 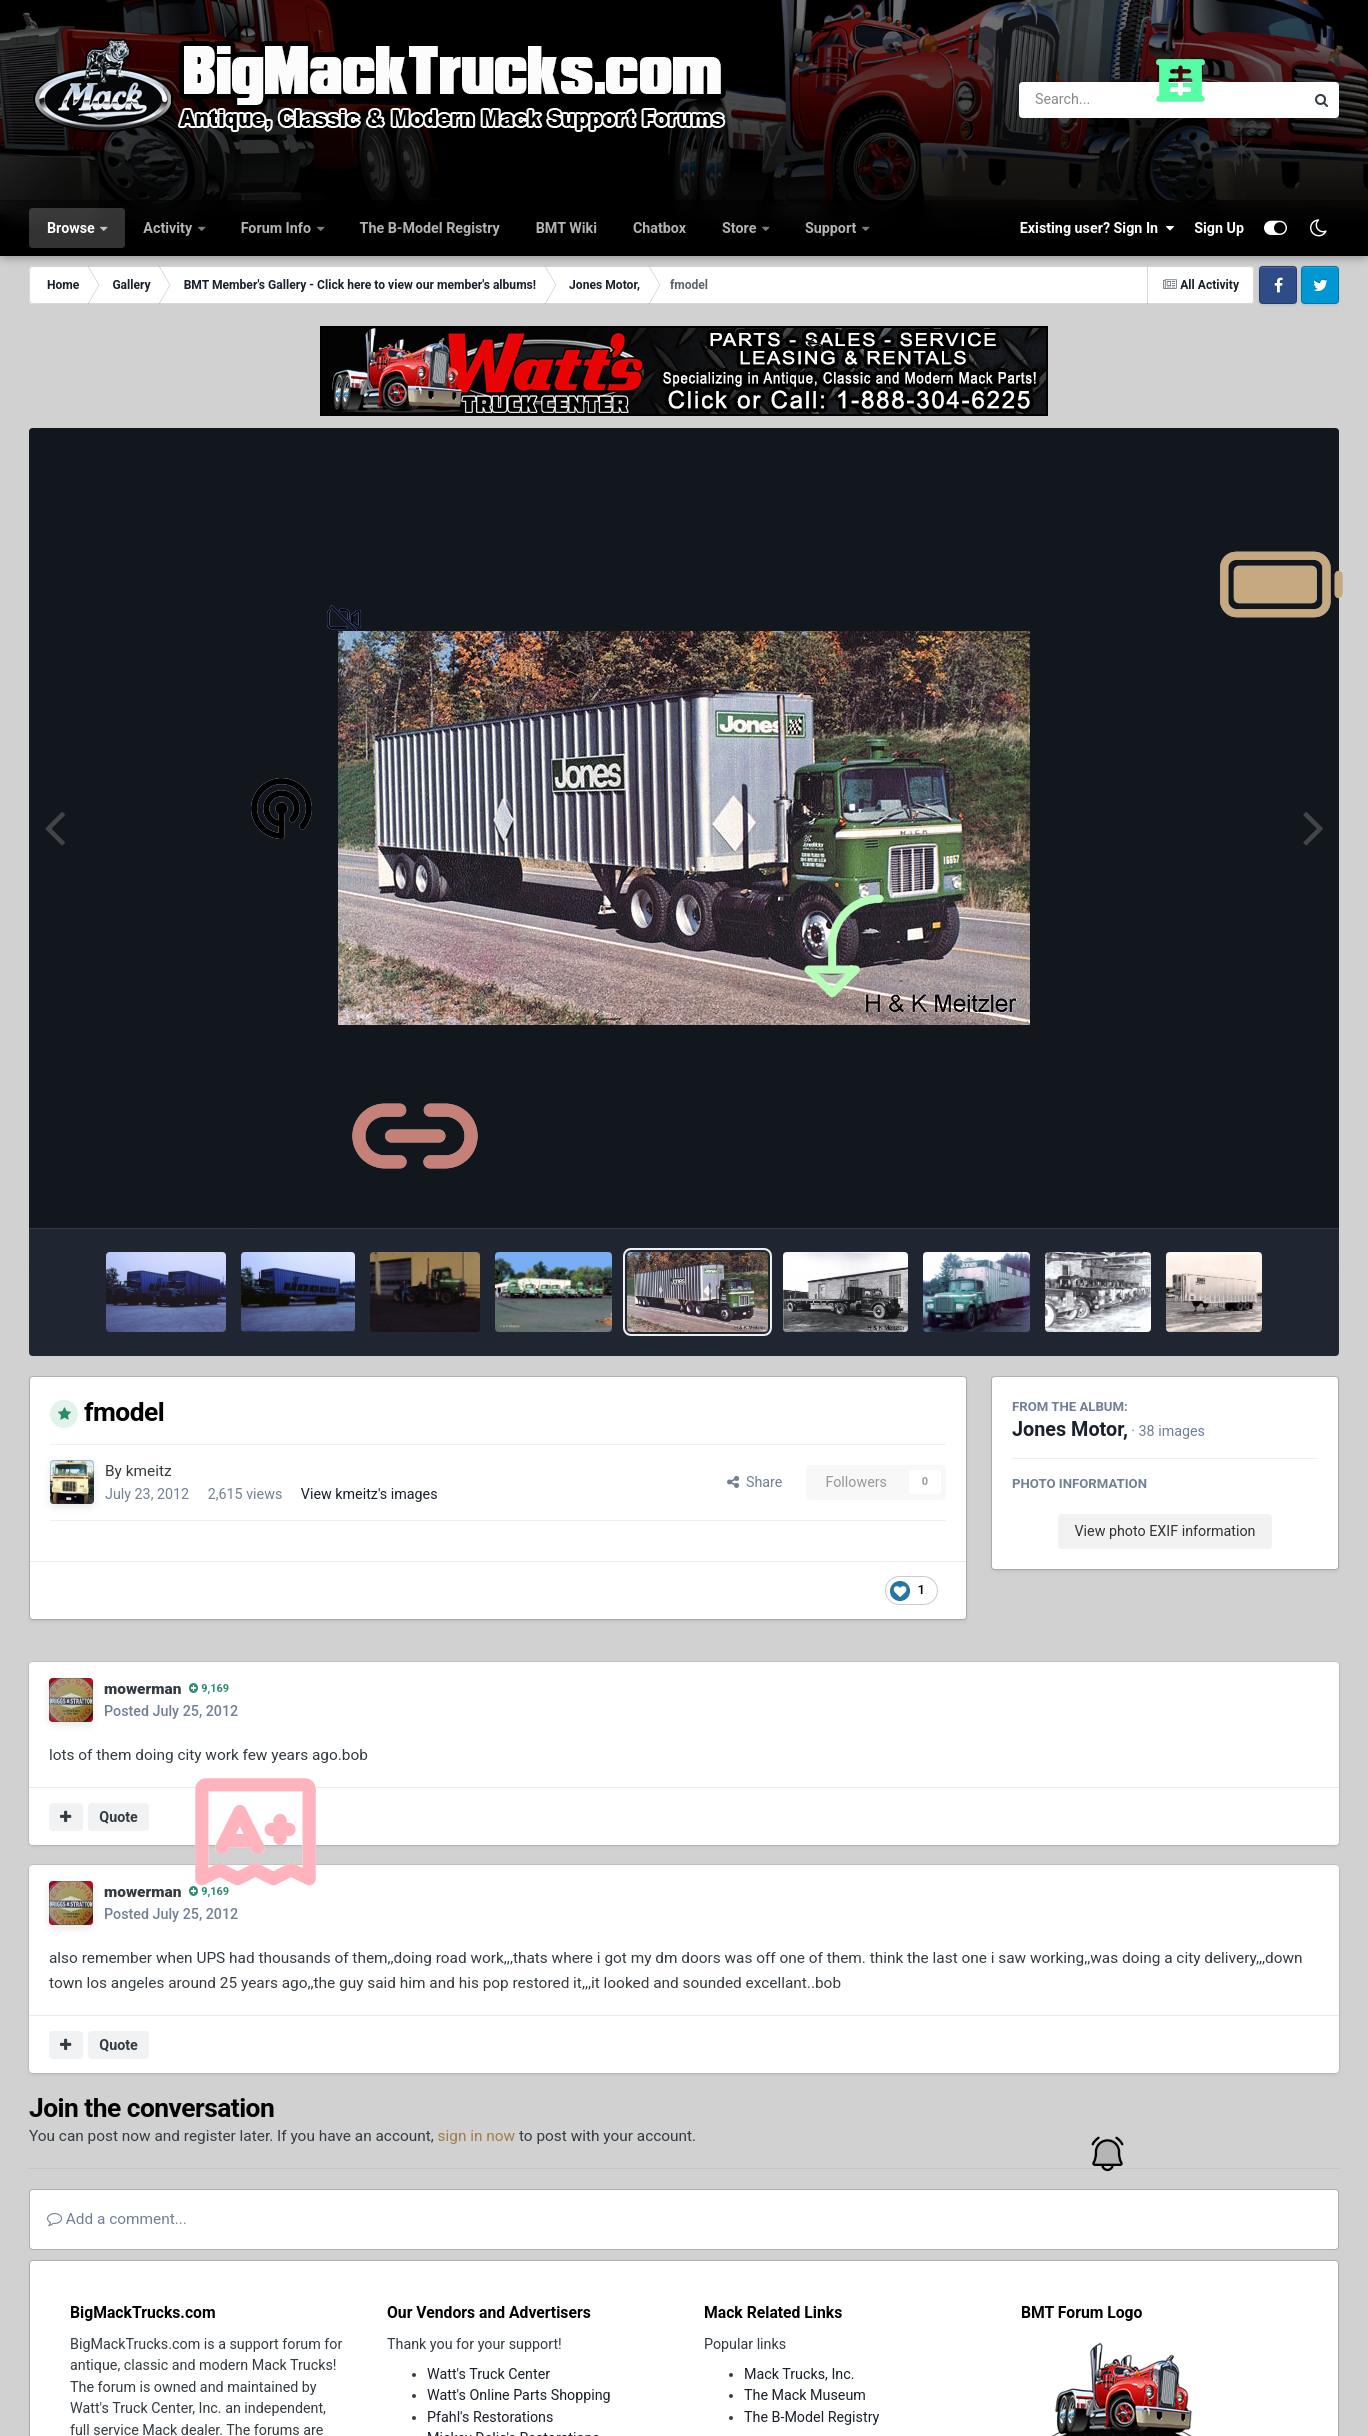 I want to click on indicates battery is fully charged, so click(x=1281, y=584).